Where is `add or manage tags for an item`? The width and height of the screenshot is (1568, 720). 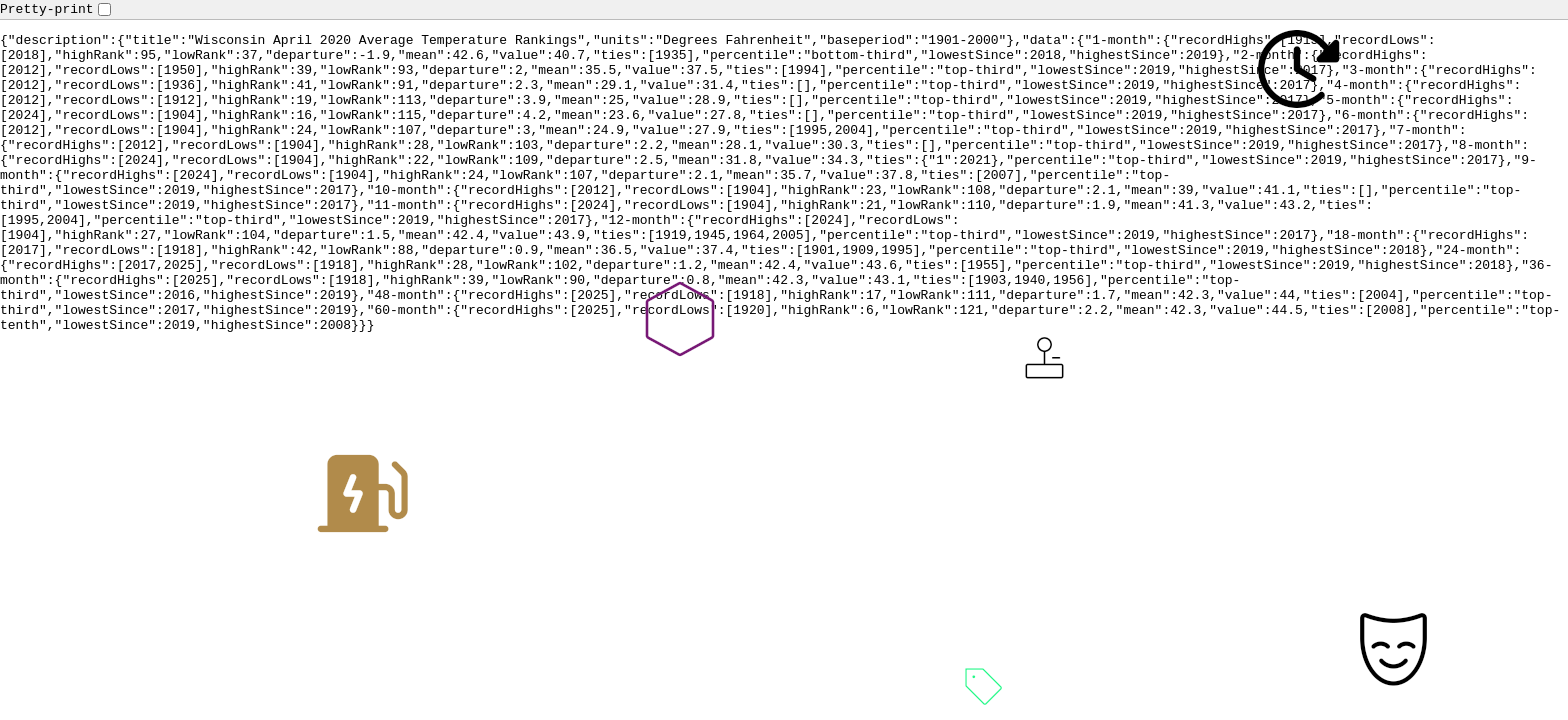 add or manage tags for an item is located at coordinates (981, 684).